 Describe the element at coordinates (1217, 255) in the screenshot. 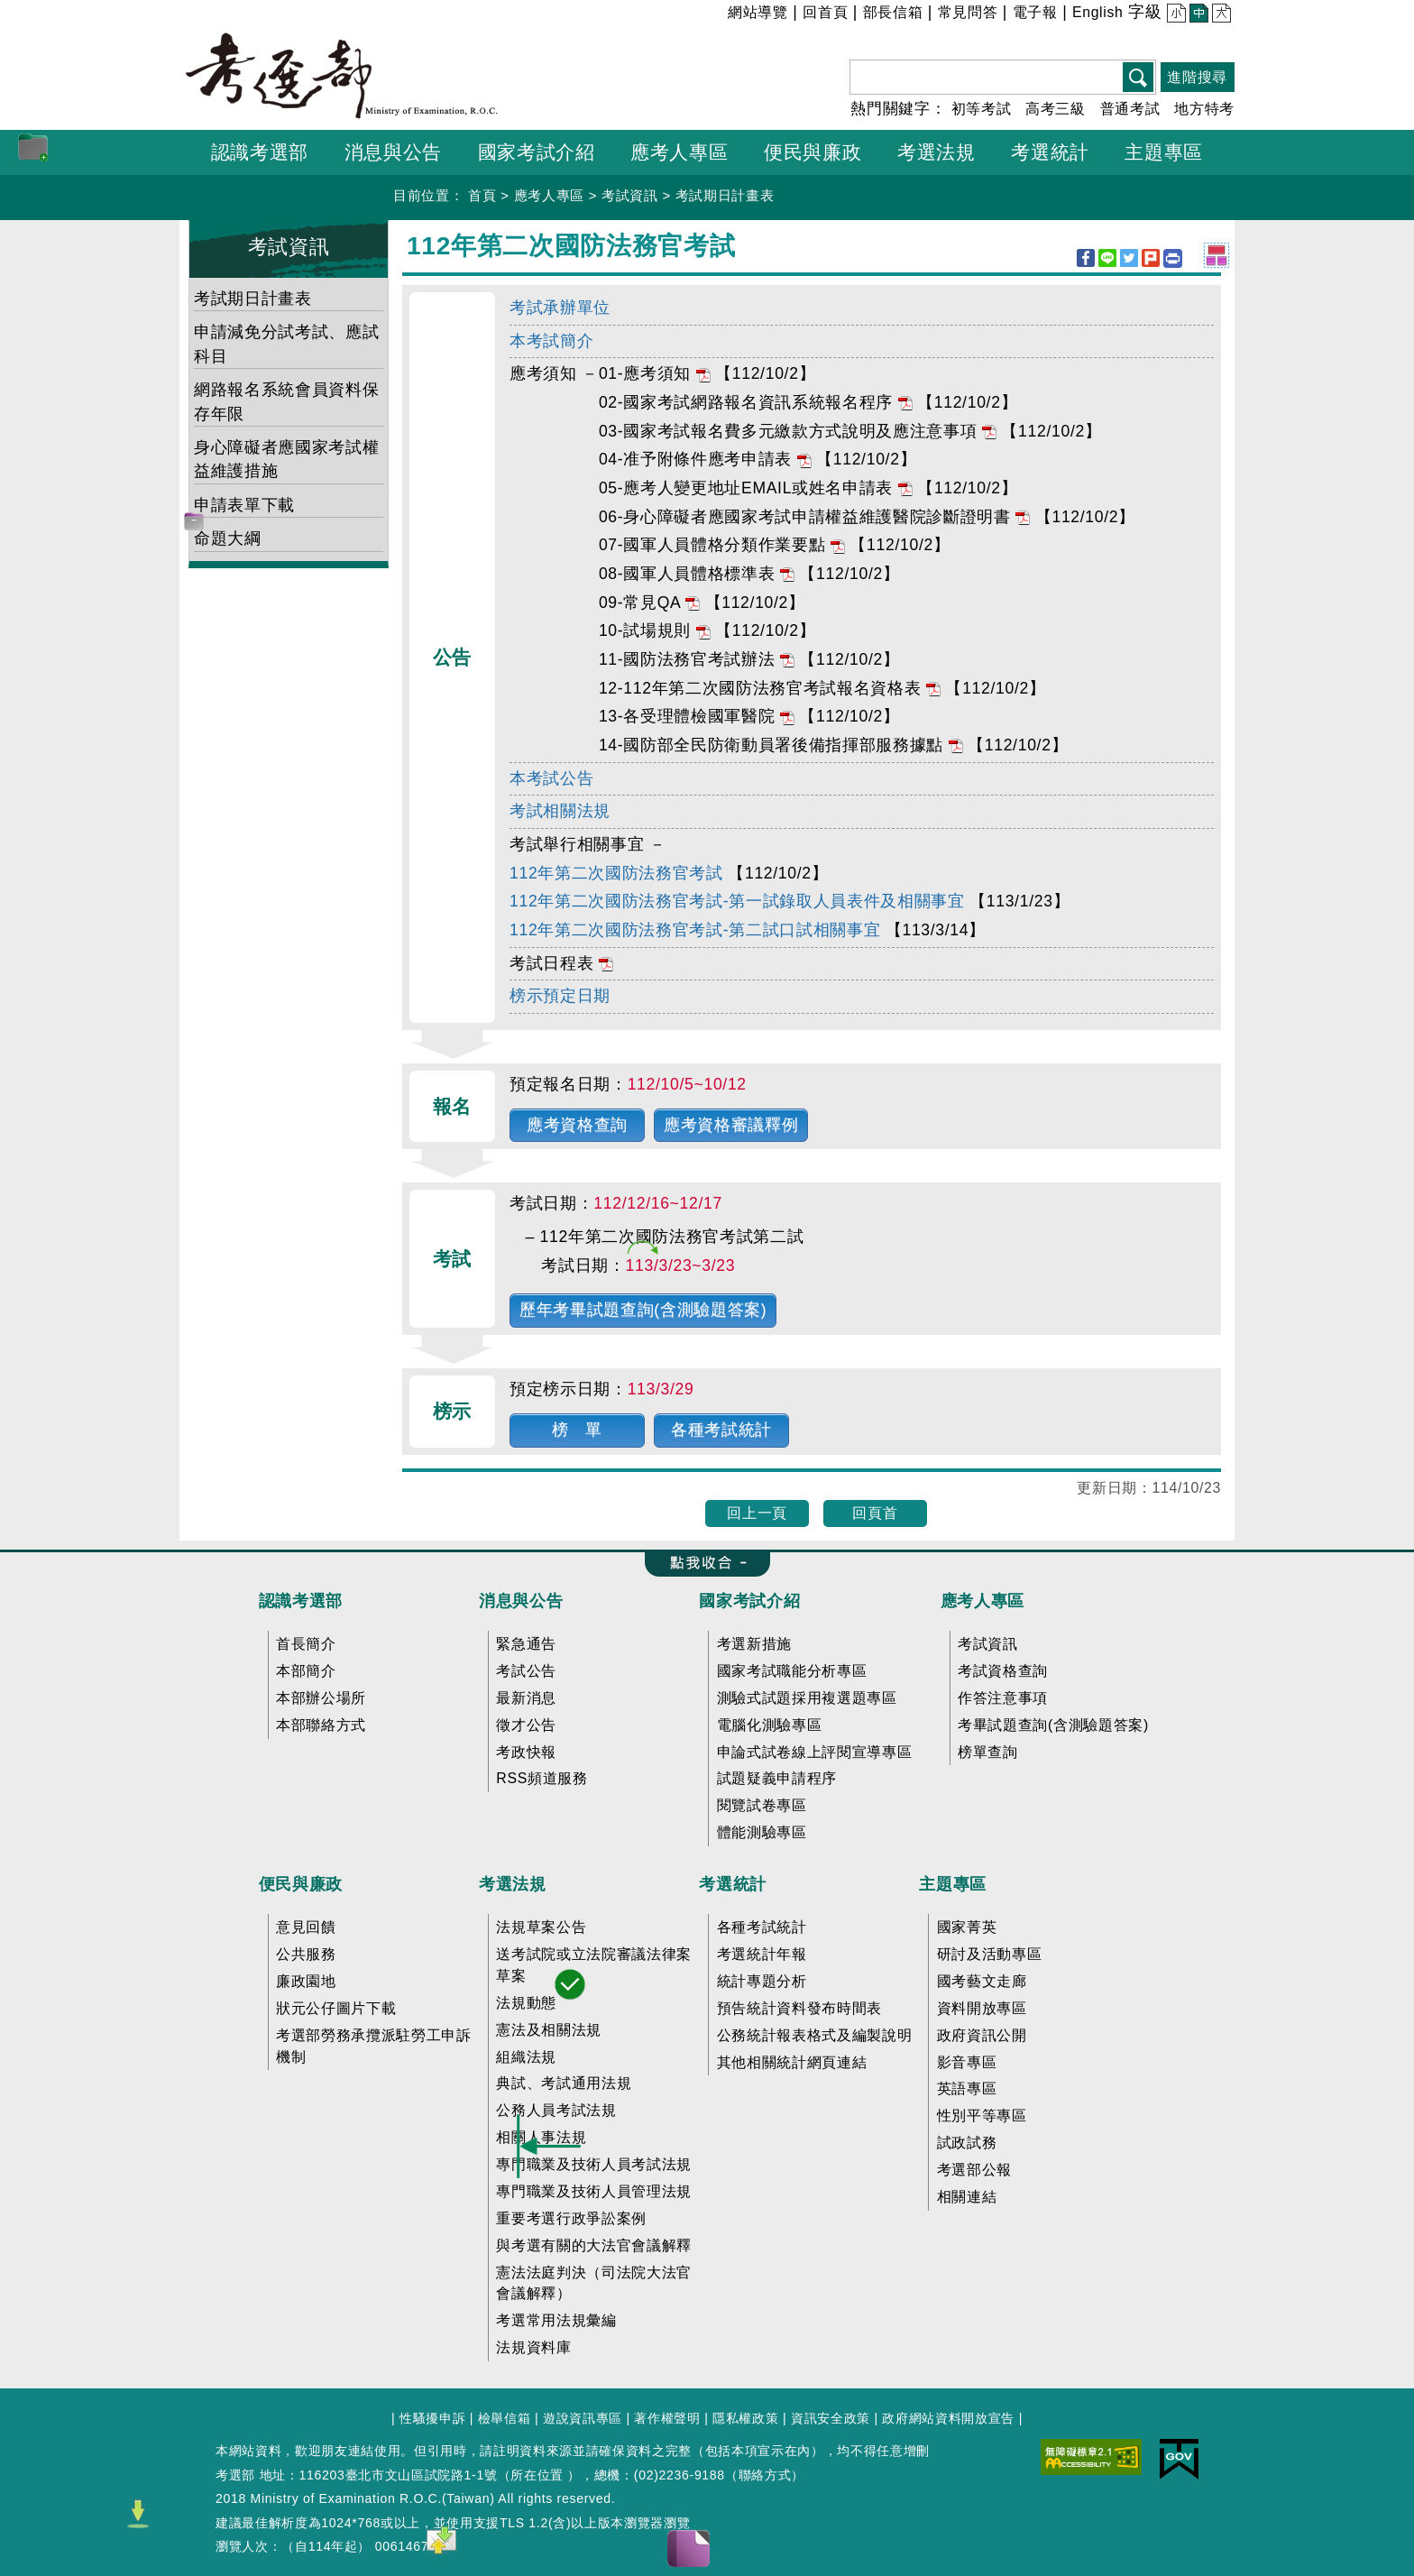

I see `select all items in the current view` at that location.